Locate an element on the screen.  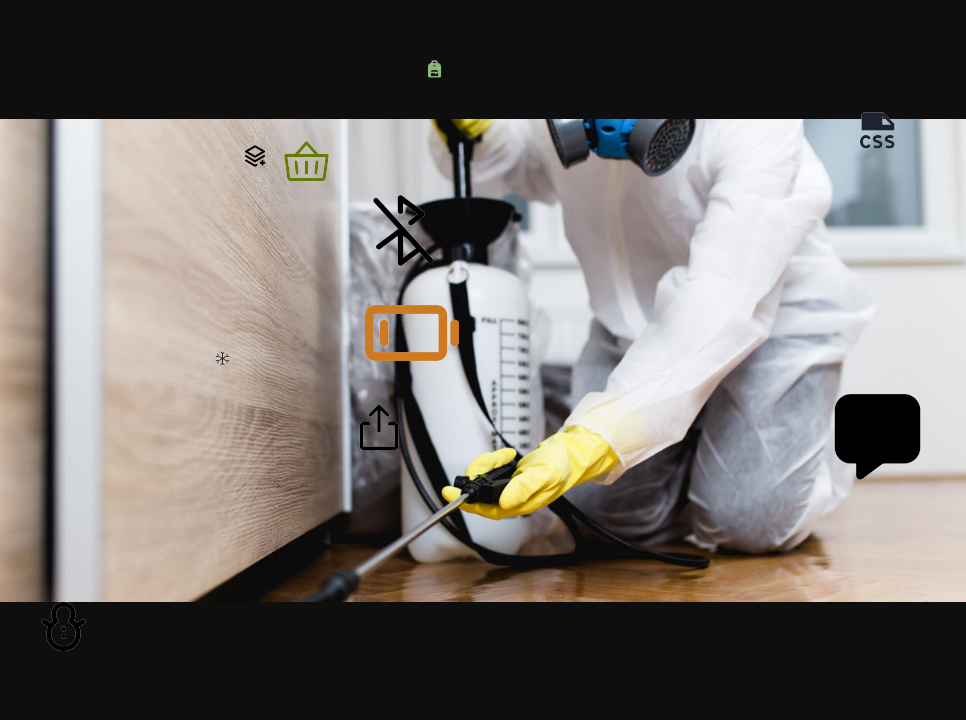
a CSS stylesheet file is located at coordinates (878, 132).